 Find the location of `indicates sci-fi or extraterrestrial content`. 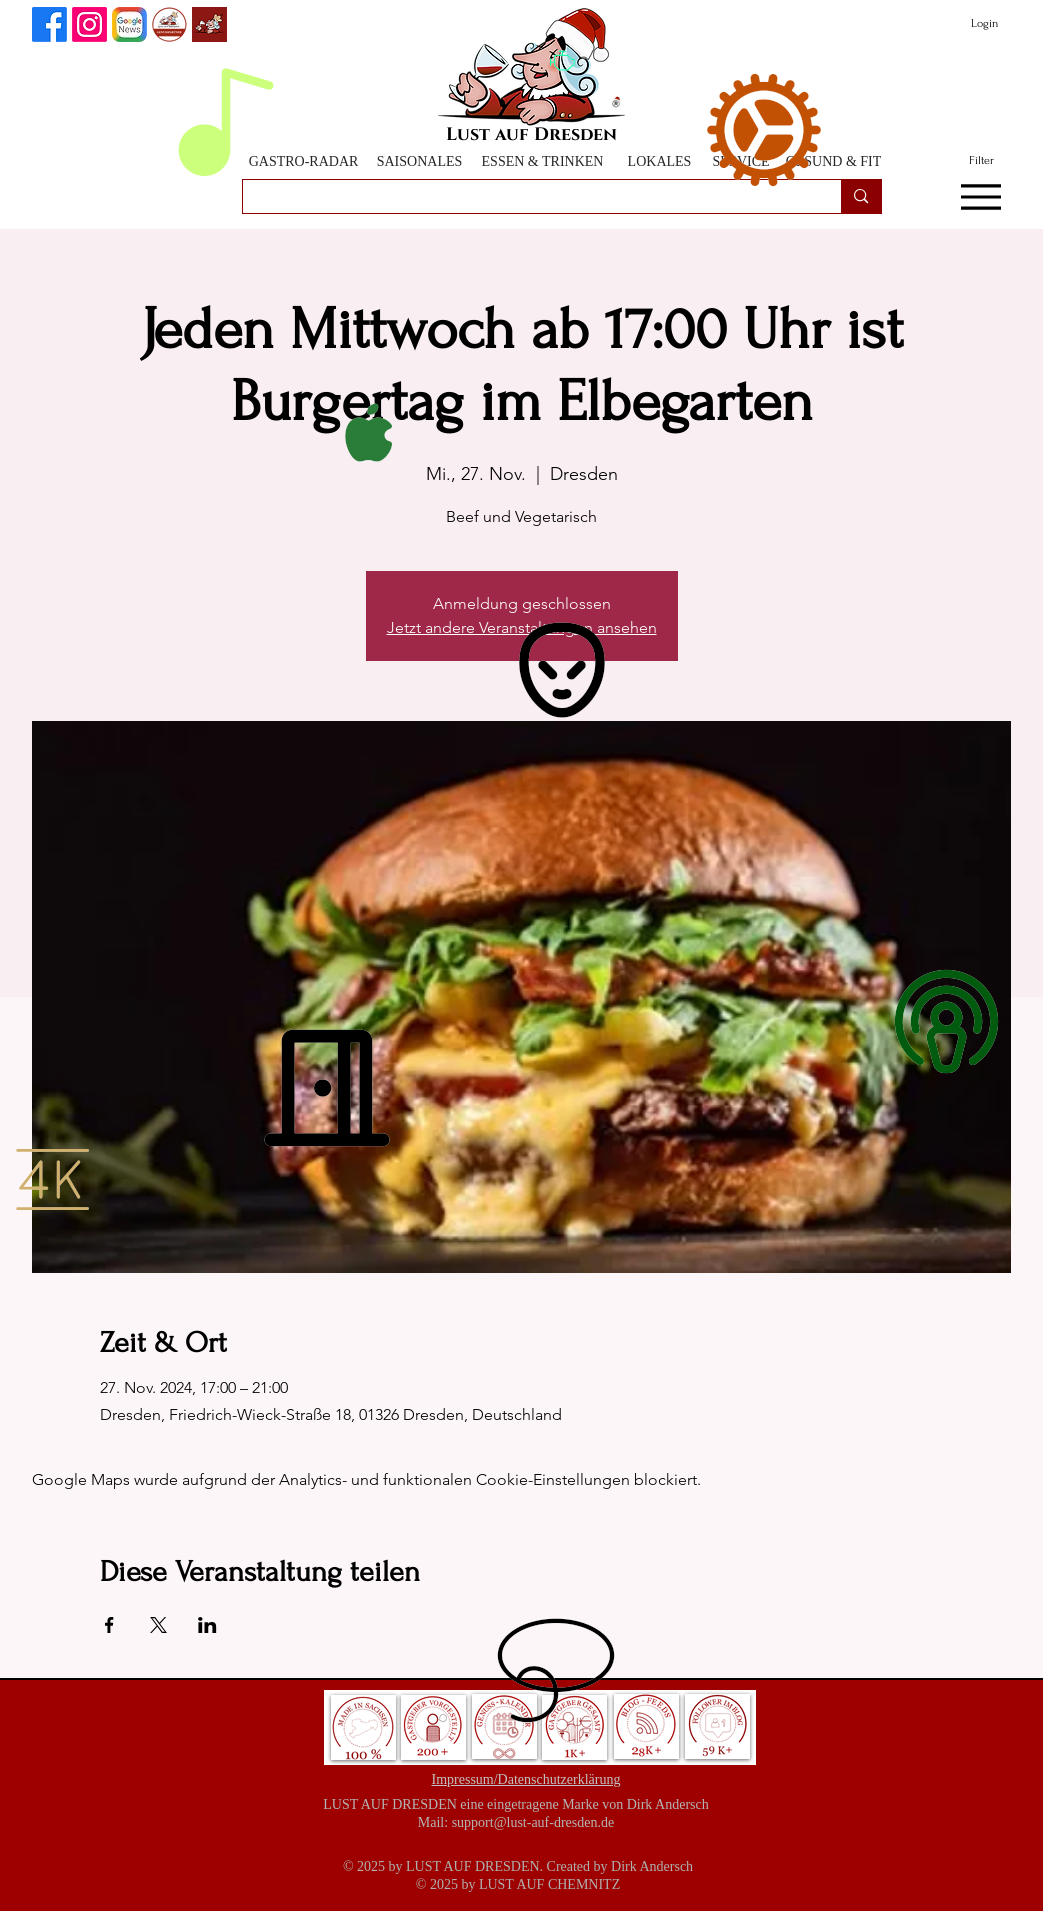

indicates sci-fi or extraterrestrial content is located at coordinates (562, 670).